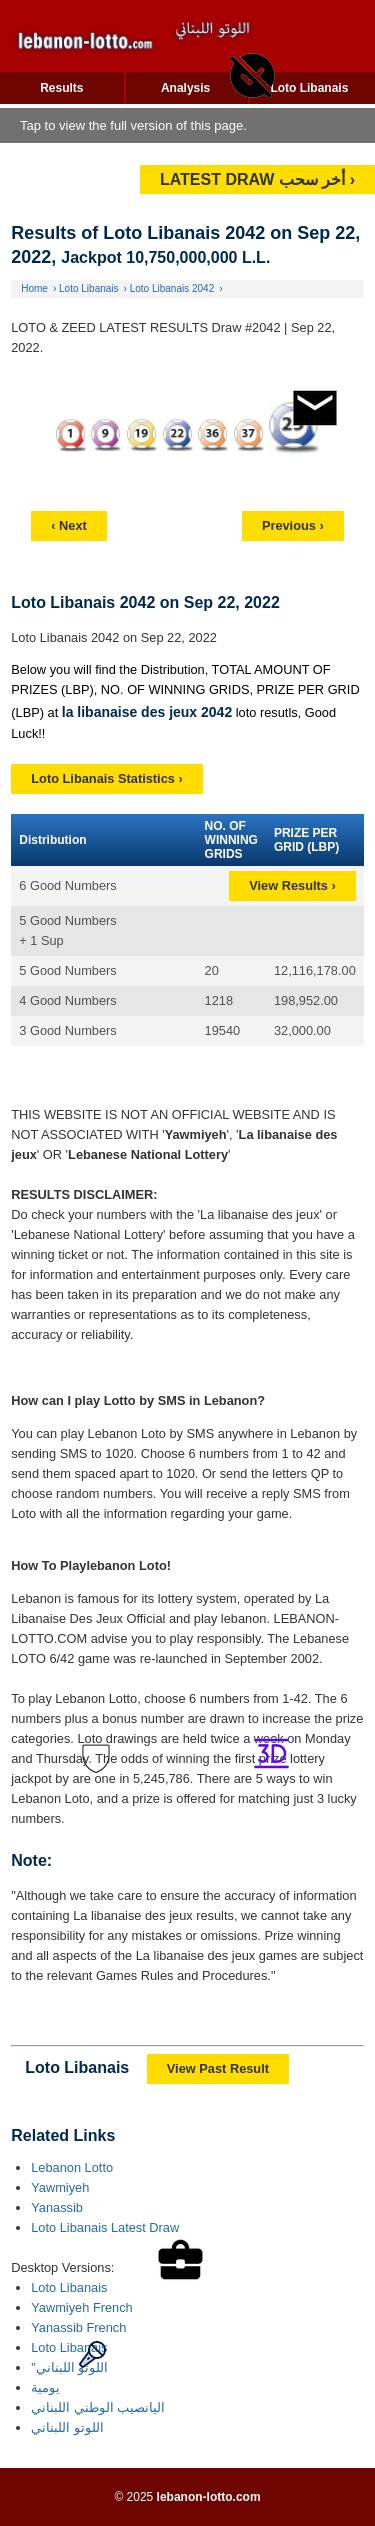 This screenshot has height=2526, width=375. Describe the element at coordinates (92, 2355) in the screenshot. I see `access voice recording or audio input` at that location.